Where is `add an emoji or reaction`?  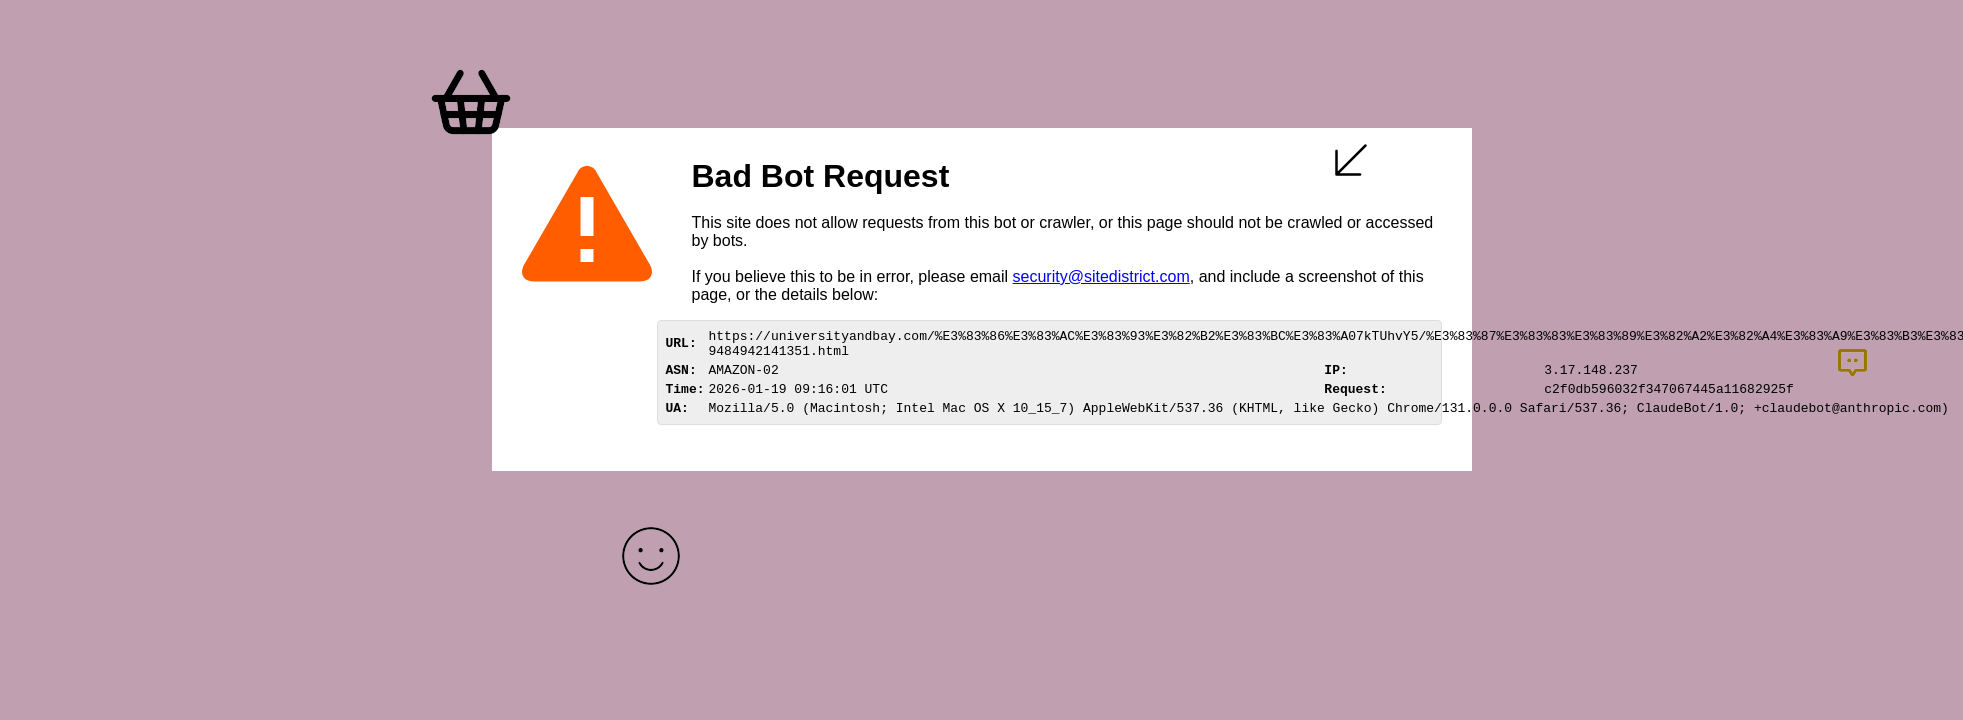 add an emoji or reaction is located at coordinates (651, 556).